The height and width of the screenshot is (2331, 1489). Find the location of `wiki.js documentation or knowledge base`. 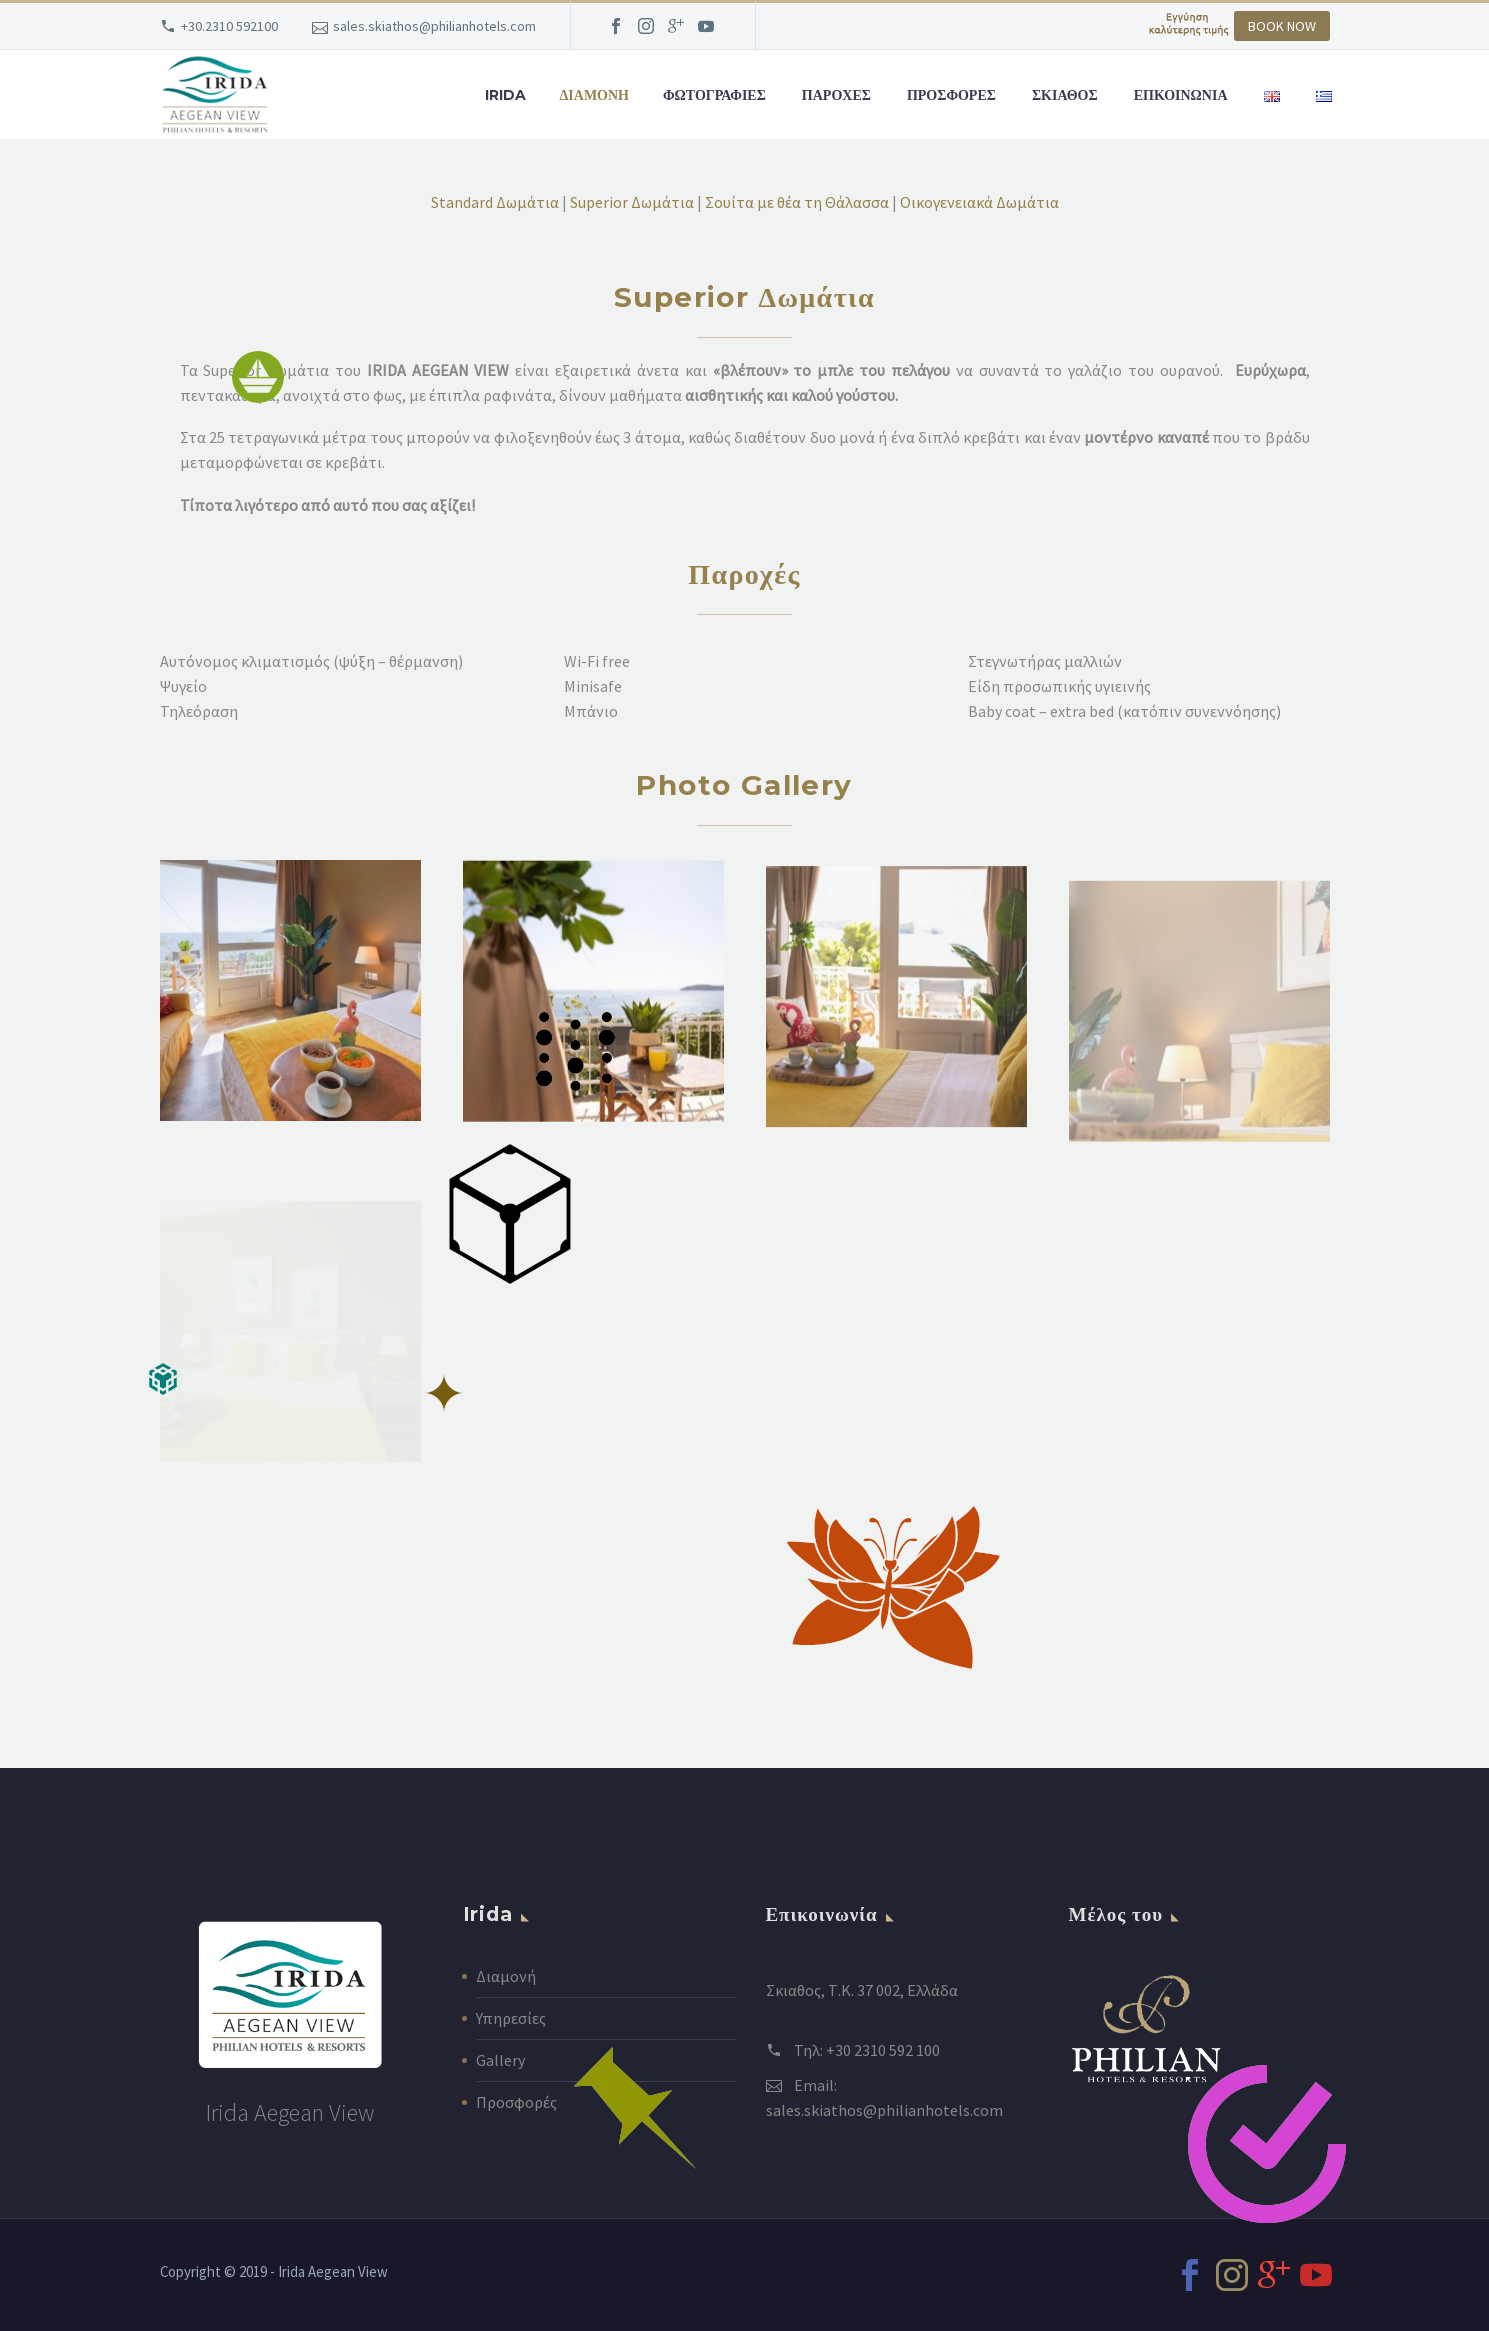

wiki.js documentation or knowledge base is located at coordinates (893, 1587).